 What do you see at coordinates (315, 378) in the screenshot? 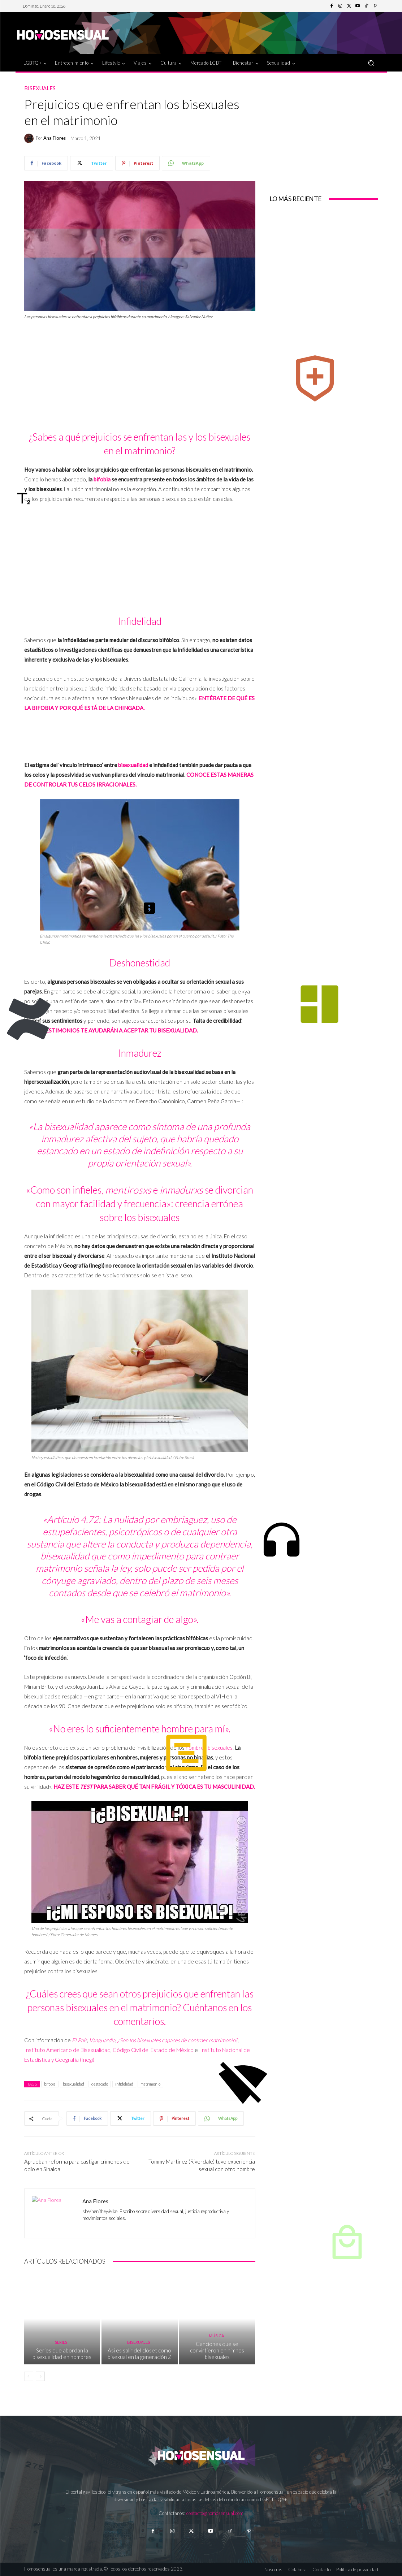
I see `add security protection or shield` at bounding box center [315, 378].